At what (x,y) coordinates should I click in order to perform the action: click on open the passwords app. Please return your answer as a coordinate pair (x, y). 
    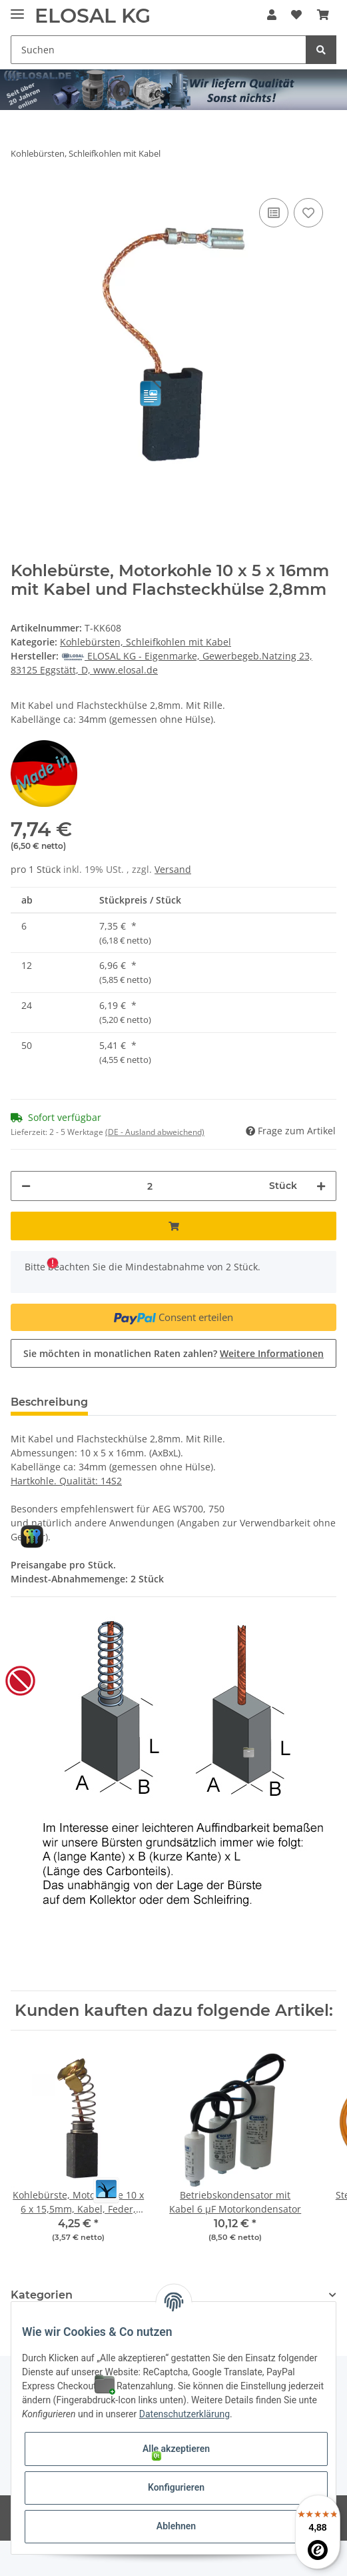
    Looking at the image, I should click on (32, 1536).